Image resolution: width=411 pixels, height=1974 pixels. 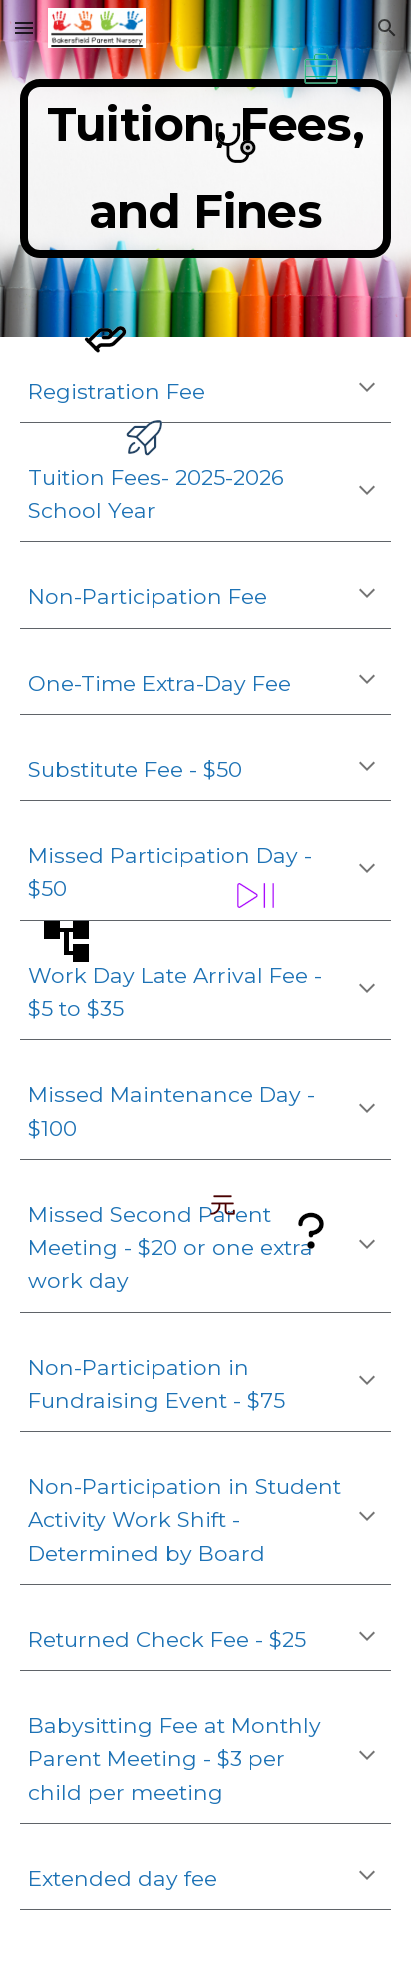 What do you see at coordinates (105, 337) in the screenshot?
I see `access help or support options` at bounding box center [105, 337].